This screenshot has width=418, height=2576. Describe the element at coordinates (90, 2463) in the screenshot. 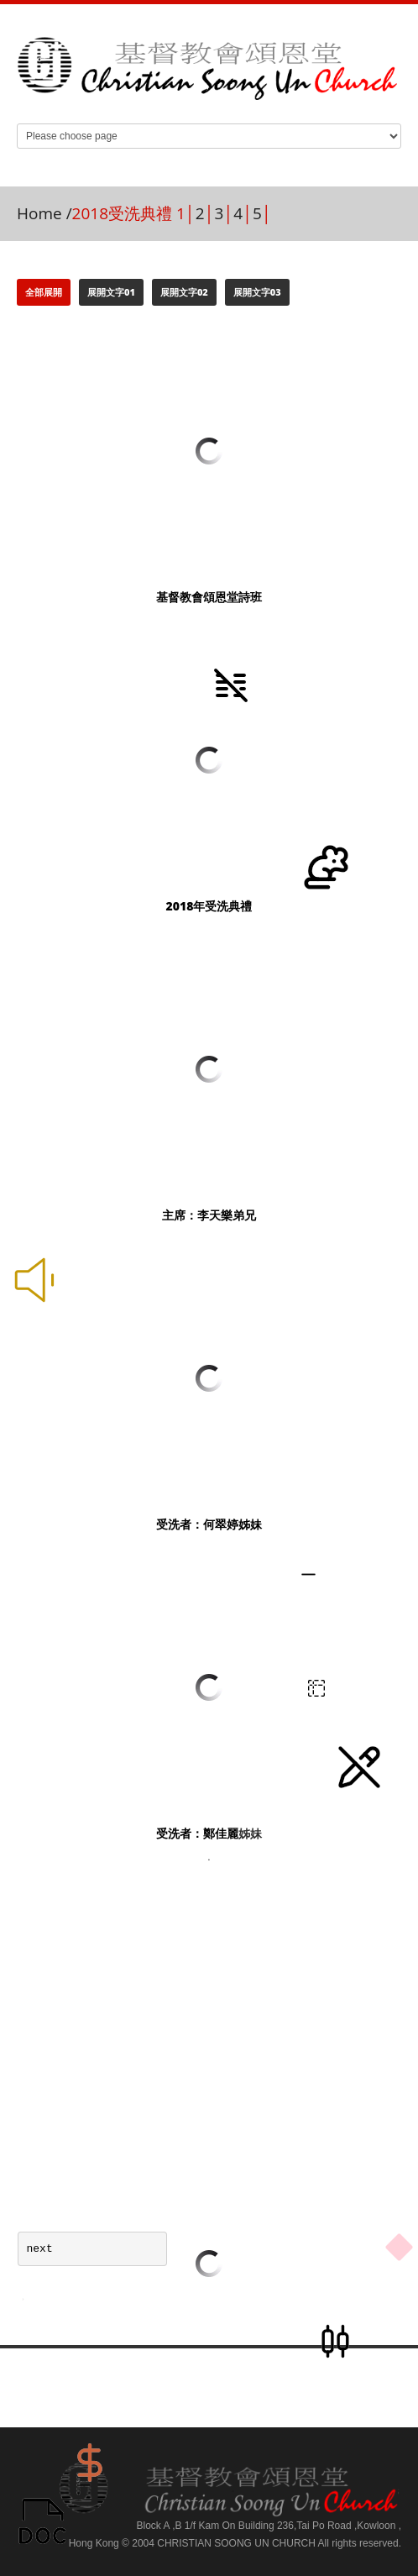

I see `view account balance or financial information` at that location.